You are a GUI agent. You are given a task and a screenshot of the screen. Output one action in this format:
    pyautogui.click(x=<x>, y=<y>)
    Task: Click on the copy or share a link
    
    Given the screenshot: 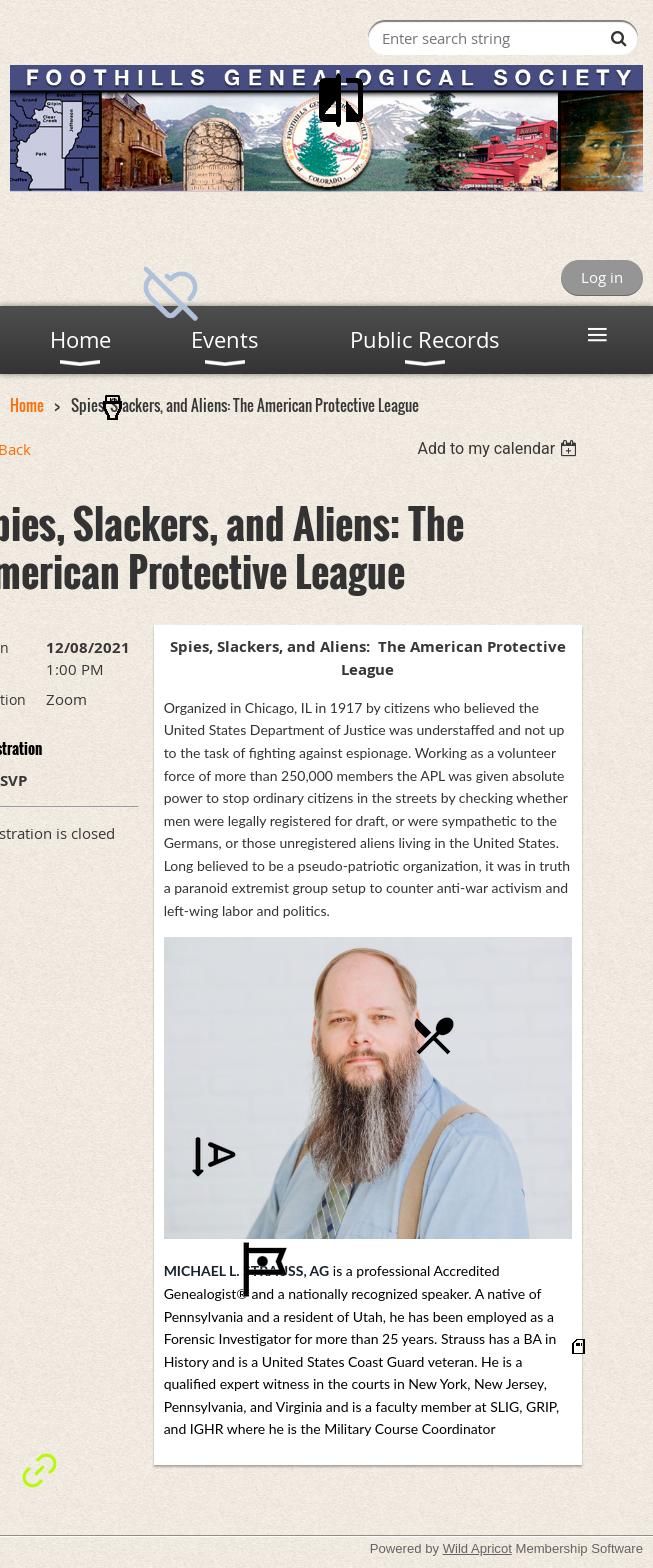 What is the action you would take?
    pyautogui.click(x=39, y=1470)
    